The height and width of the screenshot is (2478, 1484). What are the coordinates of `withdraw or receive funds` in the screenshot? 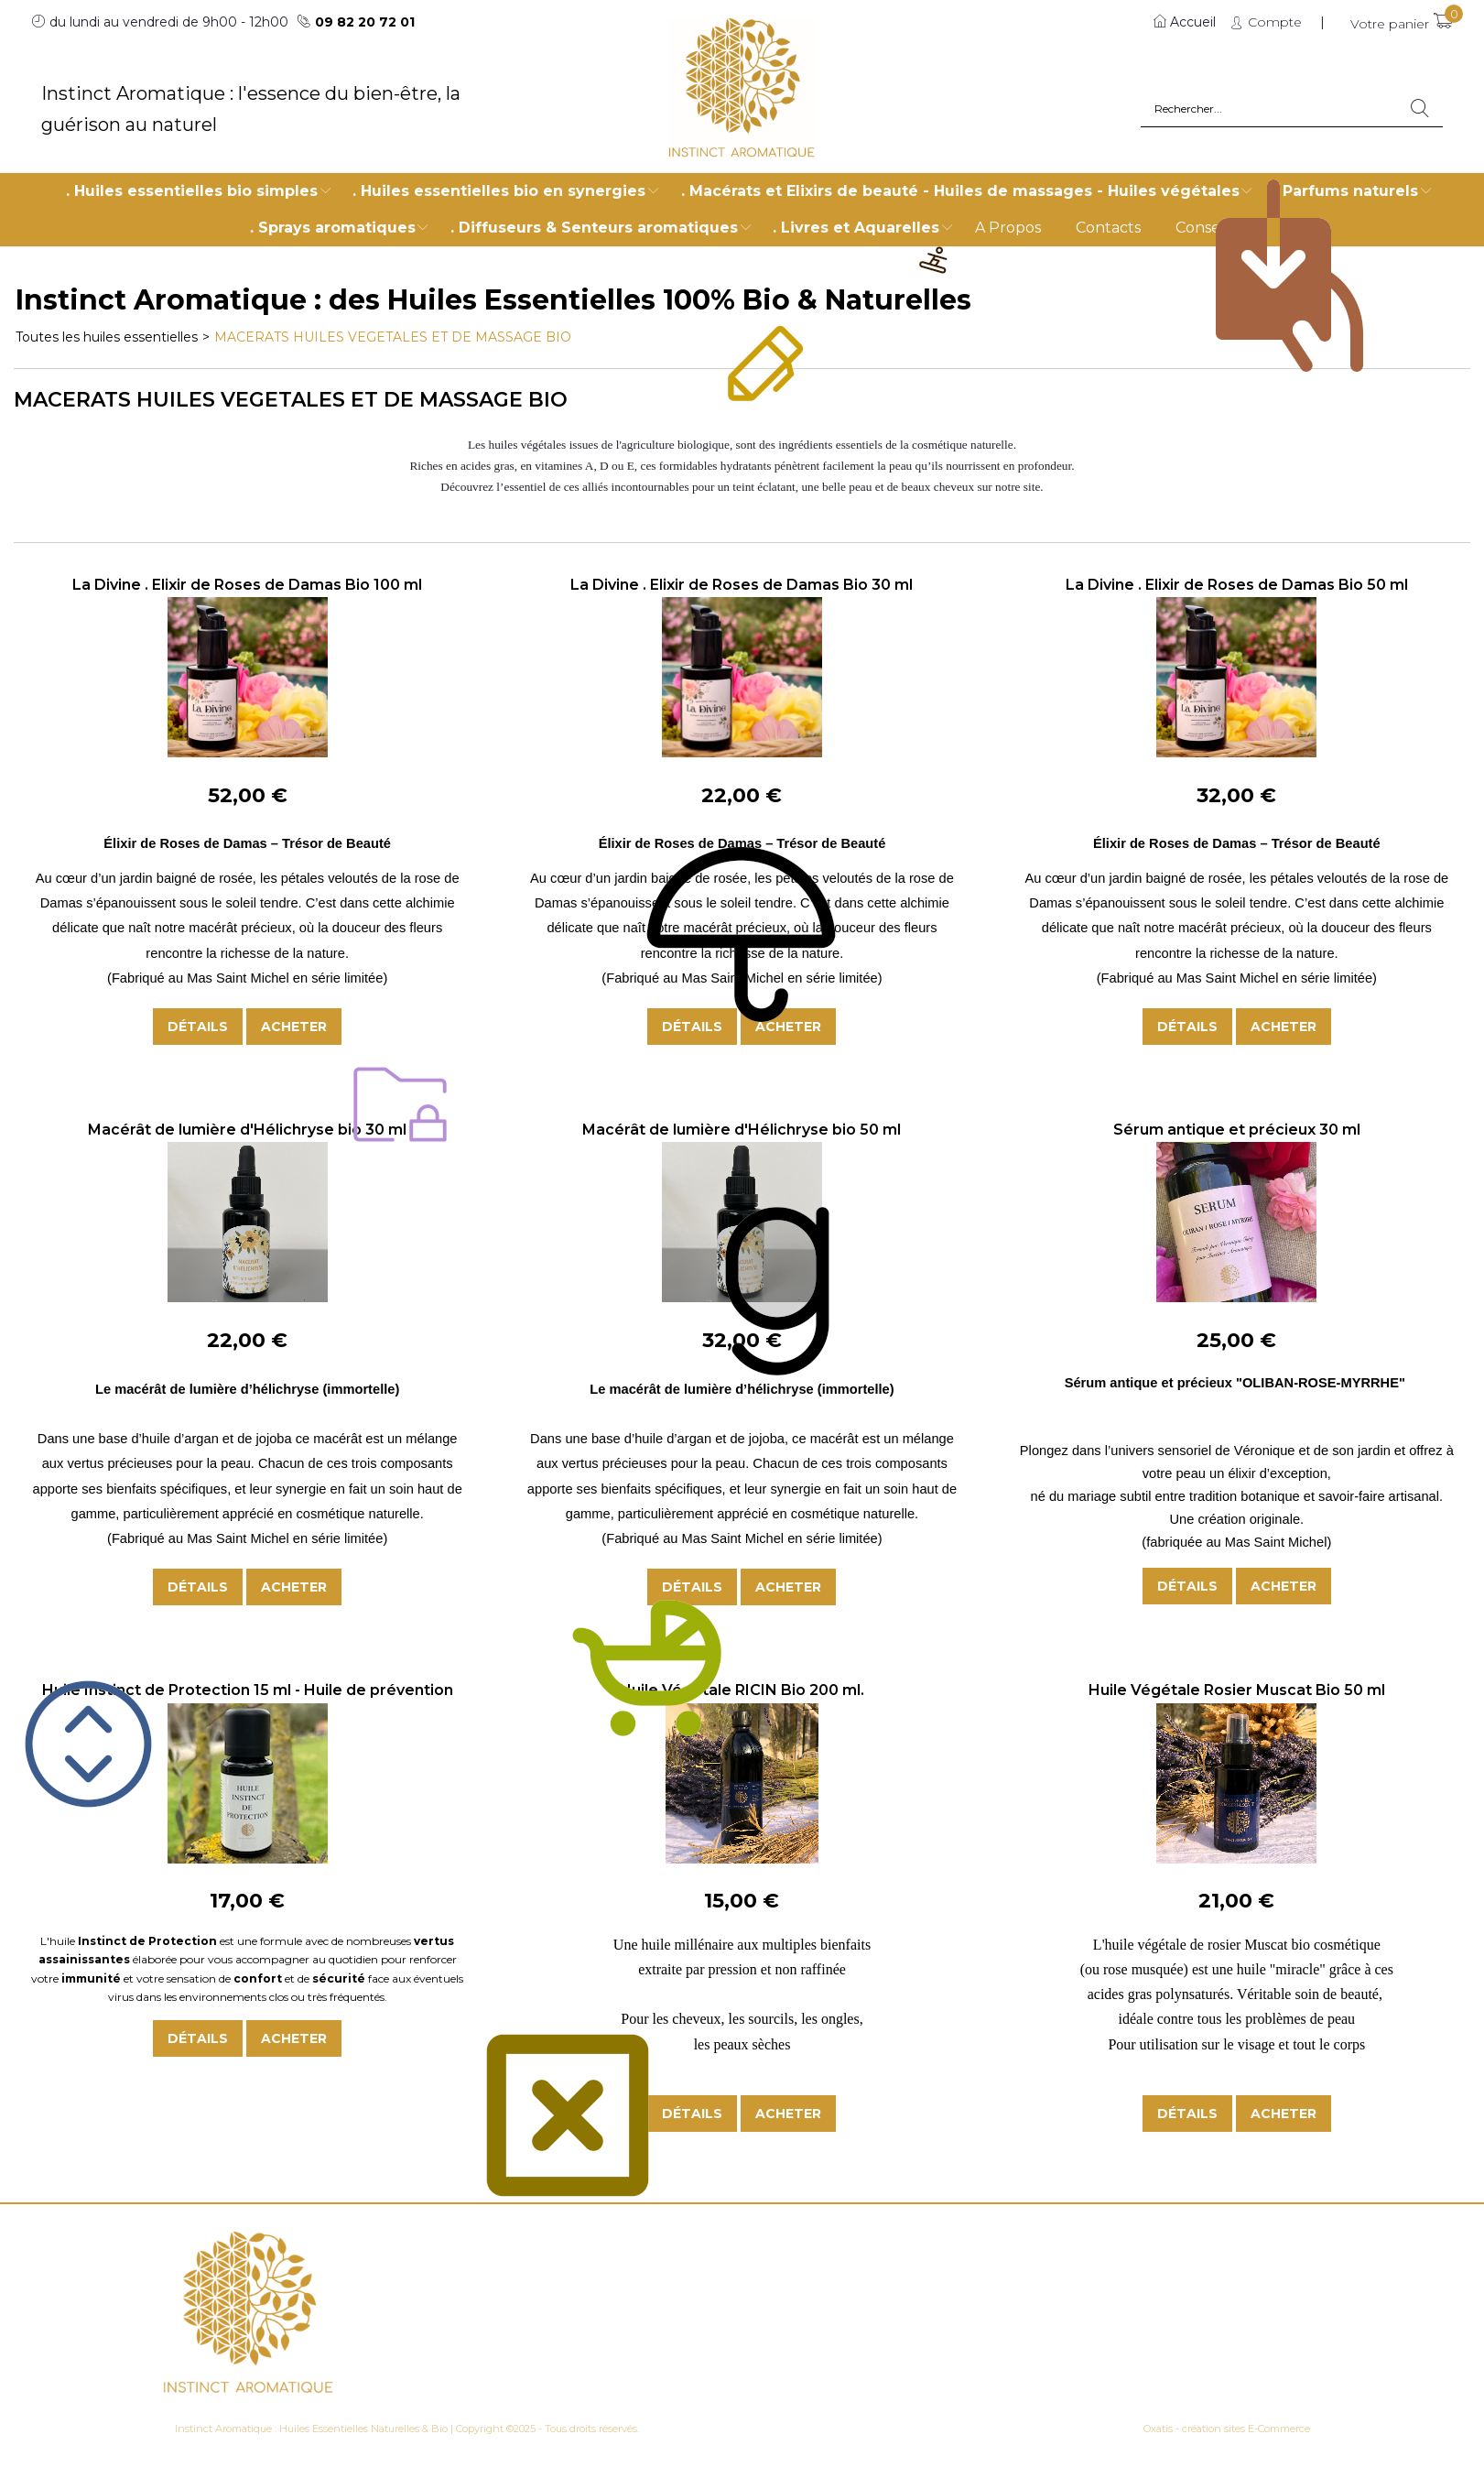 It's located at (1280, 276).